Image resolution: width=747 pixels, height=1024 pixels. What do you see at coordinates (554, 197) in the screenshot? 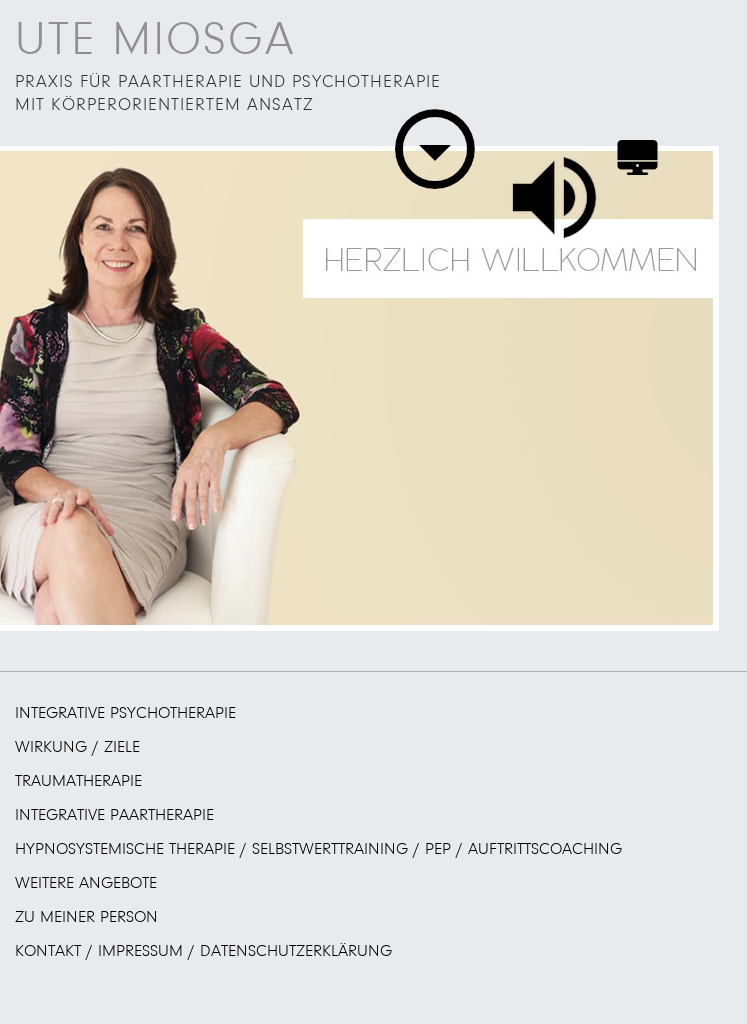
I see `increase or unmute audio volume` at bounding box center [554, 197].